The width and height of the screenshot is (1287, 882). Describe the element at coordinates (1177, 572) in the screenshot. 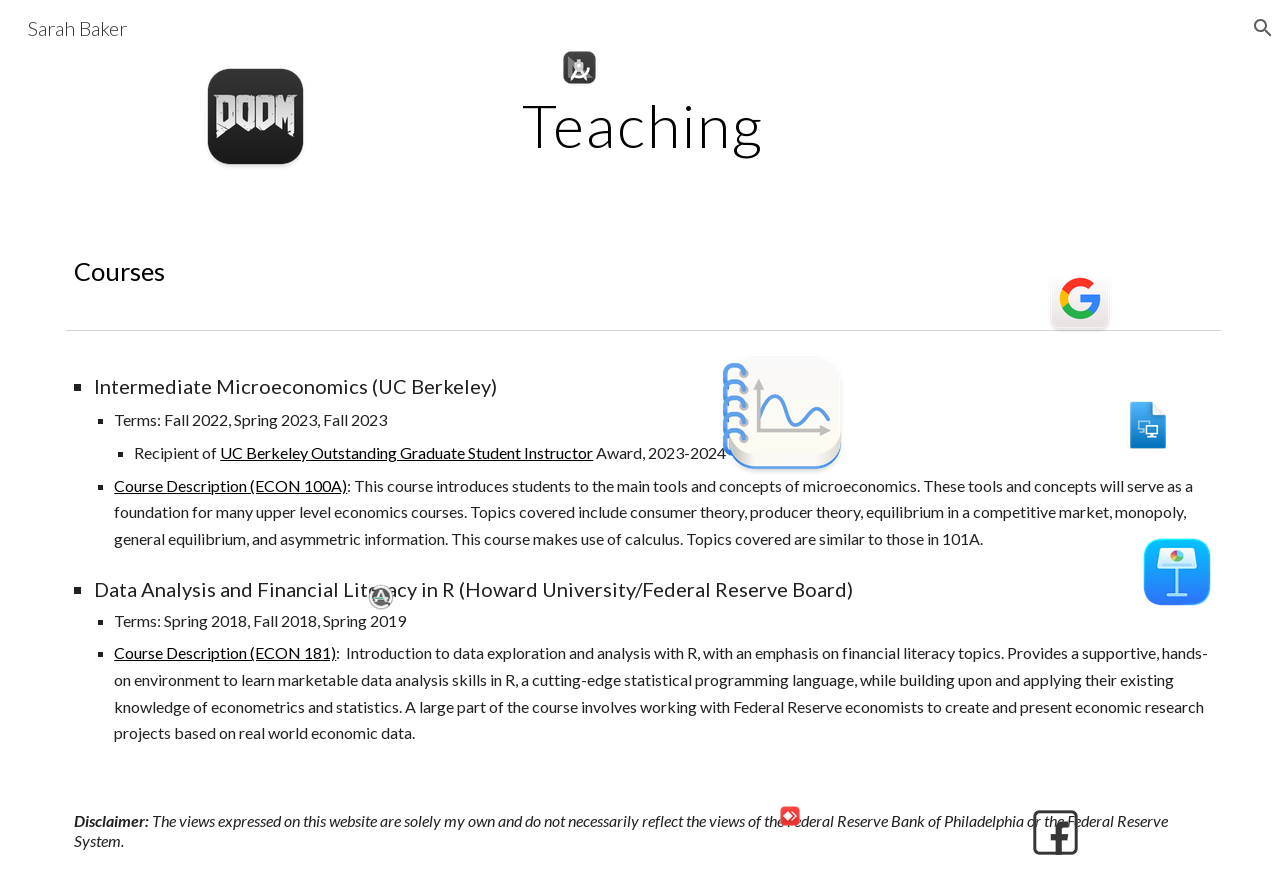

I see `open LibreOffice Writer document editor` at that location.